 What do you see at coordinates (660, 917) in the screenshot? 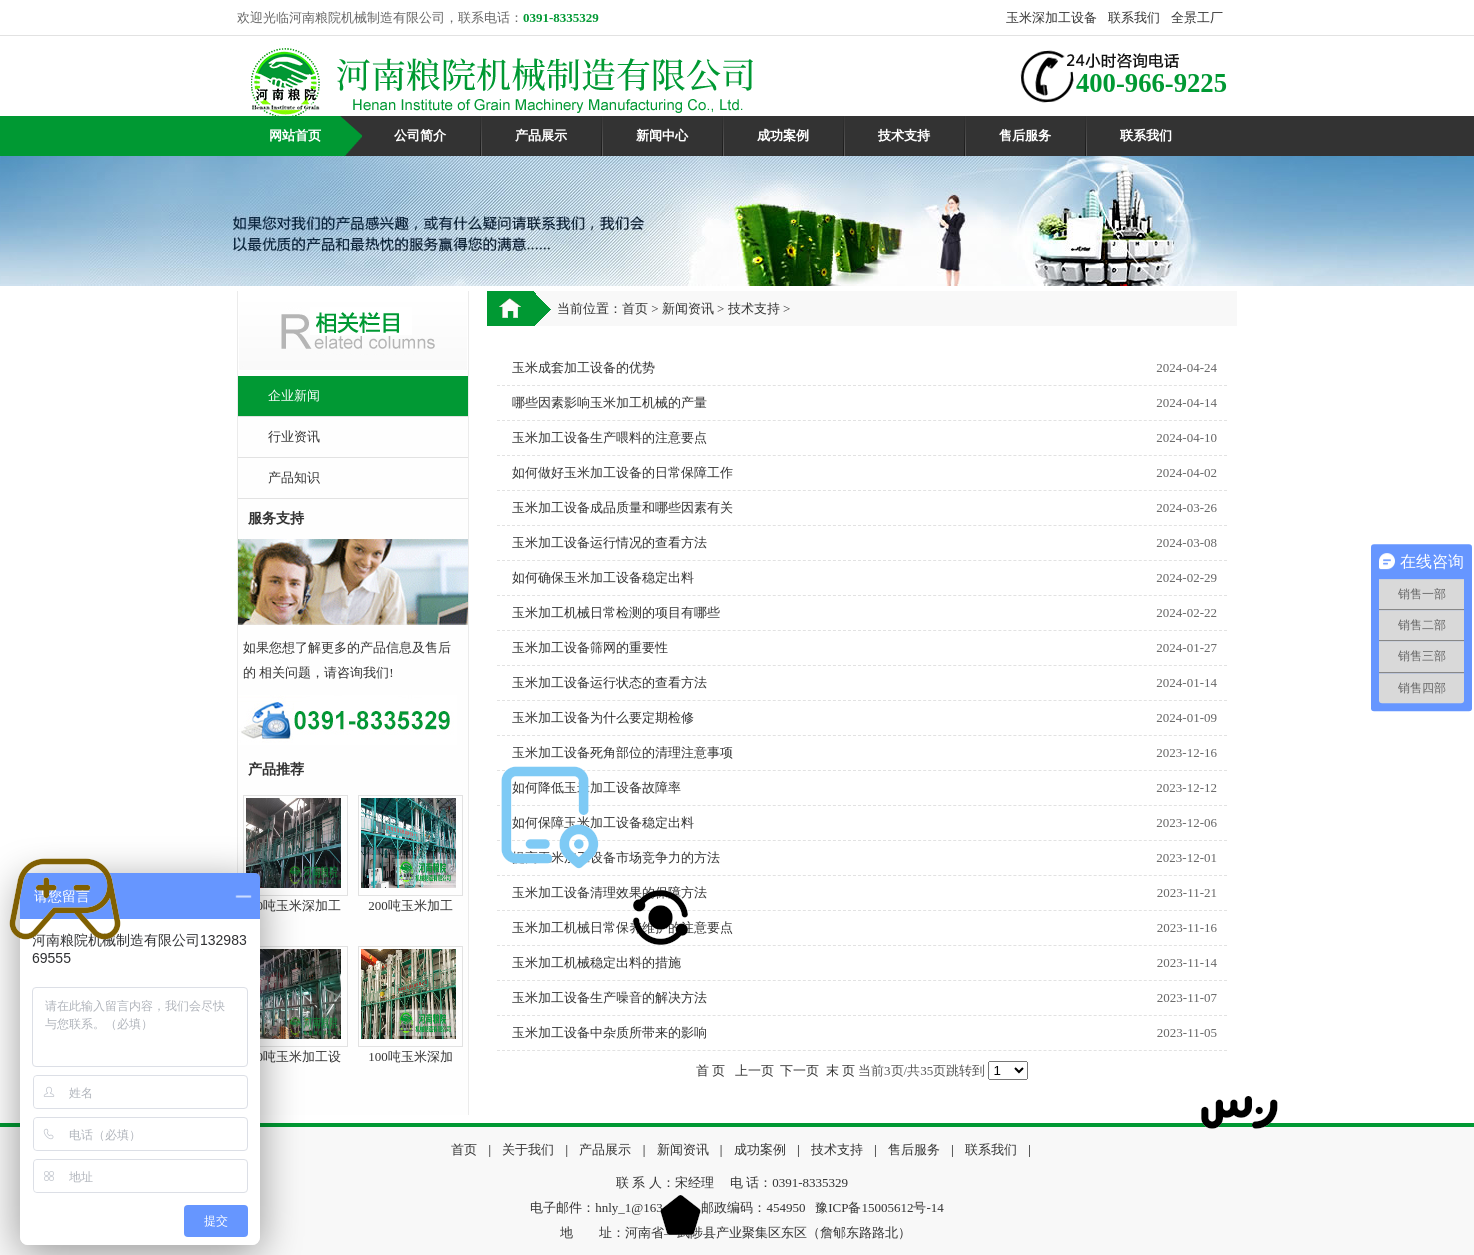
I see `analyze or process data` at bounding box center [660, 917].